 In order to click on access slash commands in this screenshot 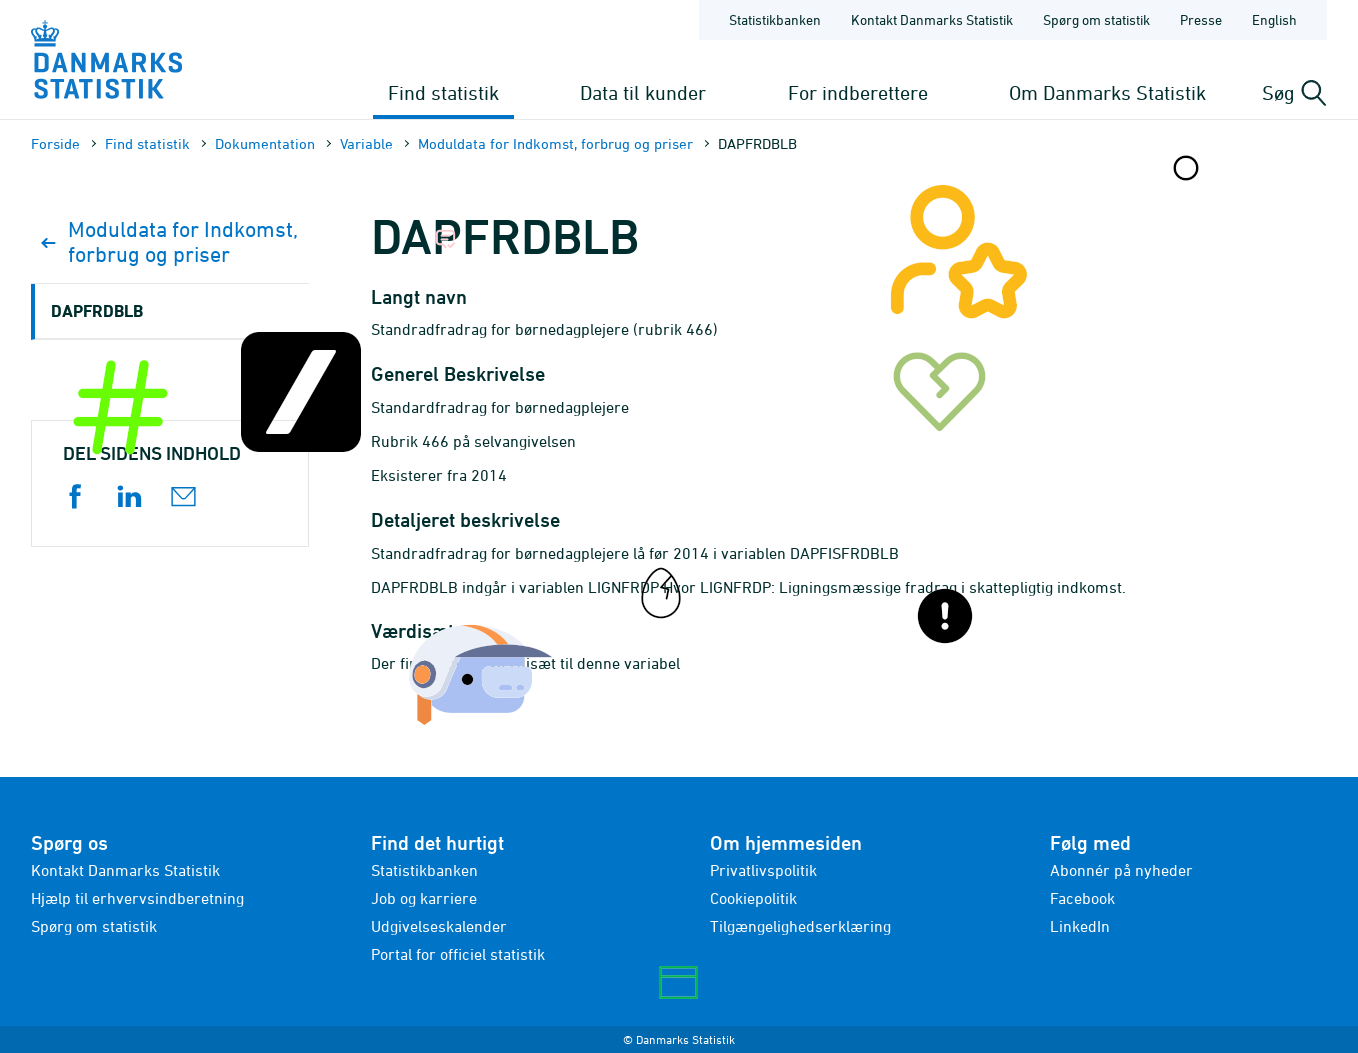, I will do `click(301, 392)`.